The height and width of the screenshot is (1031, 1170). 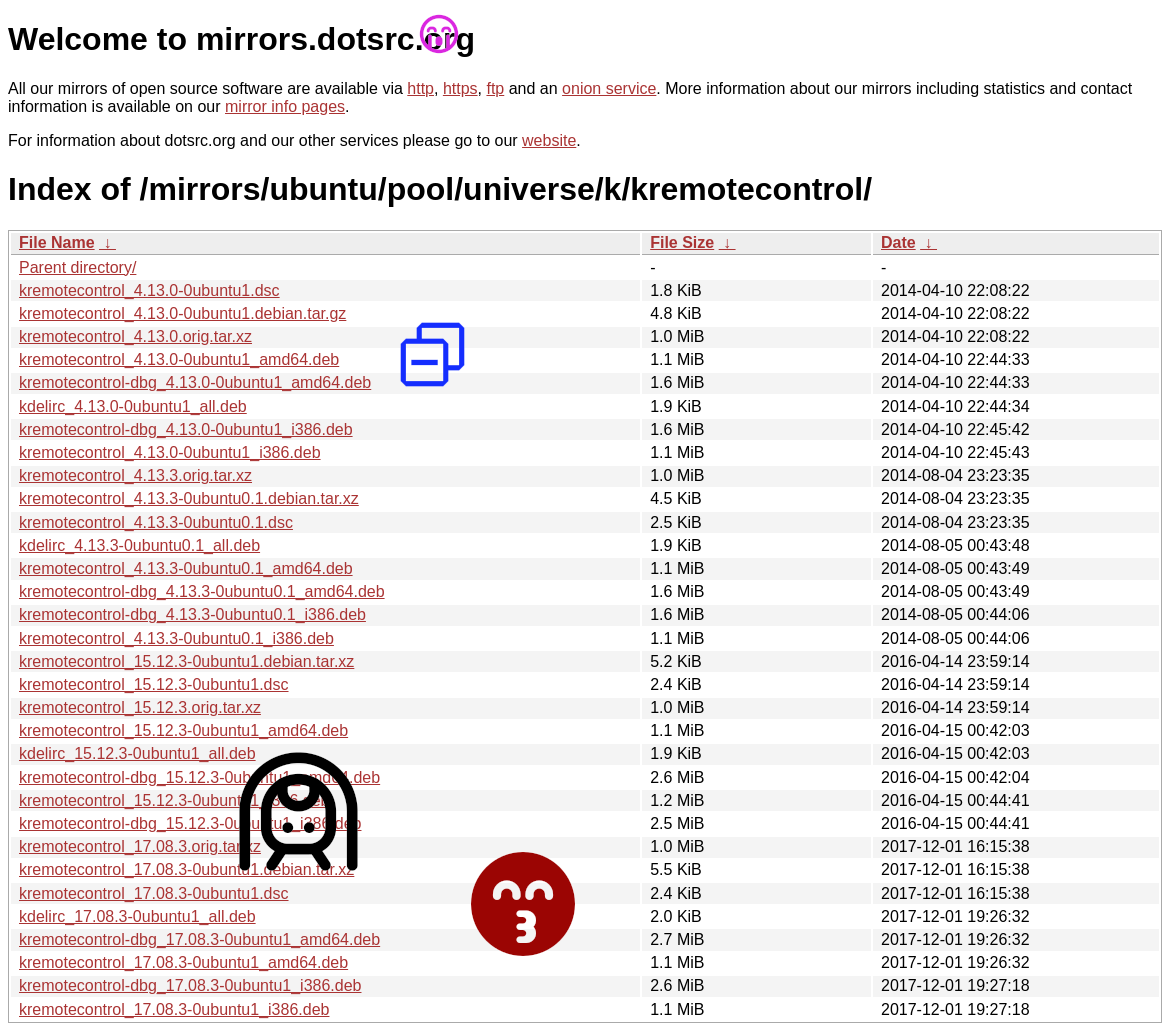 What do you see at coordinates (439, 34) in the screenshot?
I see `react with a crying emotion` at bounding box center [439, 34].